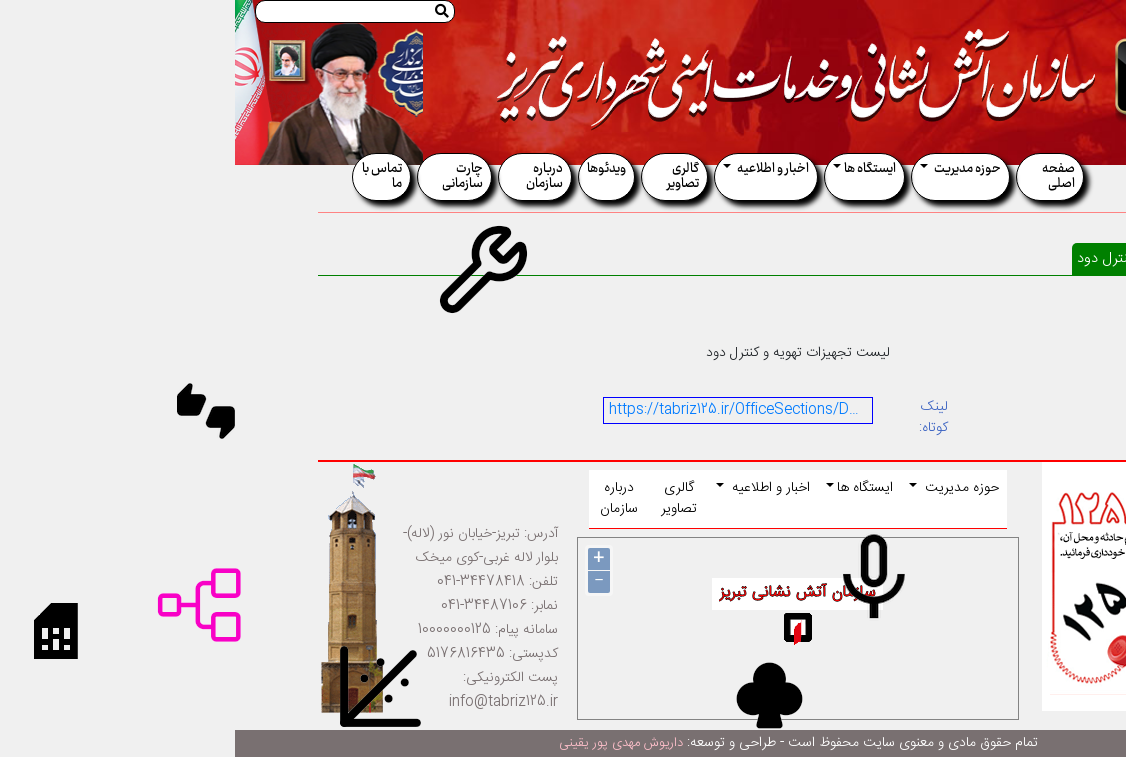  I want to click on rate or provide feedback, so click(206, 411).